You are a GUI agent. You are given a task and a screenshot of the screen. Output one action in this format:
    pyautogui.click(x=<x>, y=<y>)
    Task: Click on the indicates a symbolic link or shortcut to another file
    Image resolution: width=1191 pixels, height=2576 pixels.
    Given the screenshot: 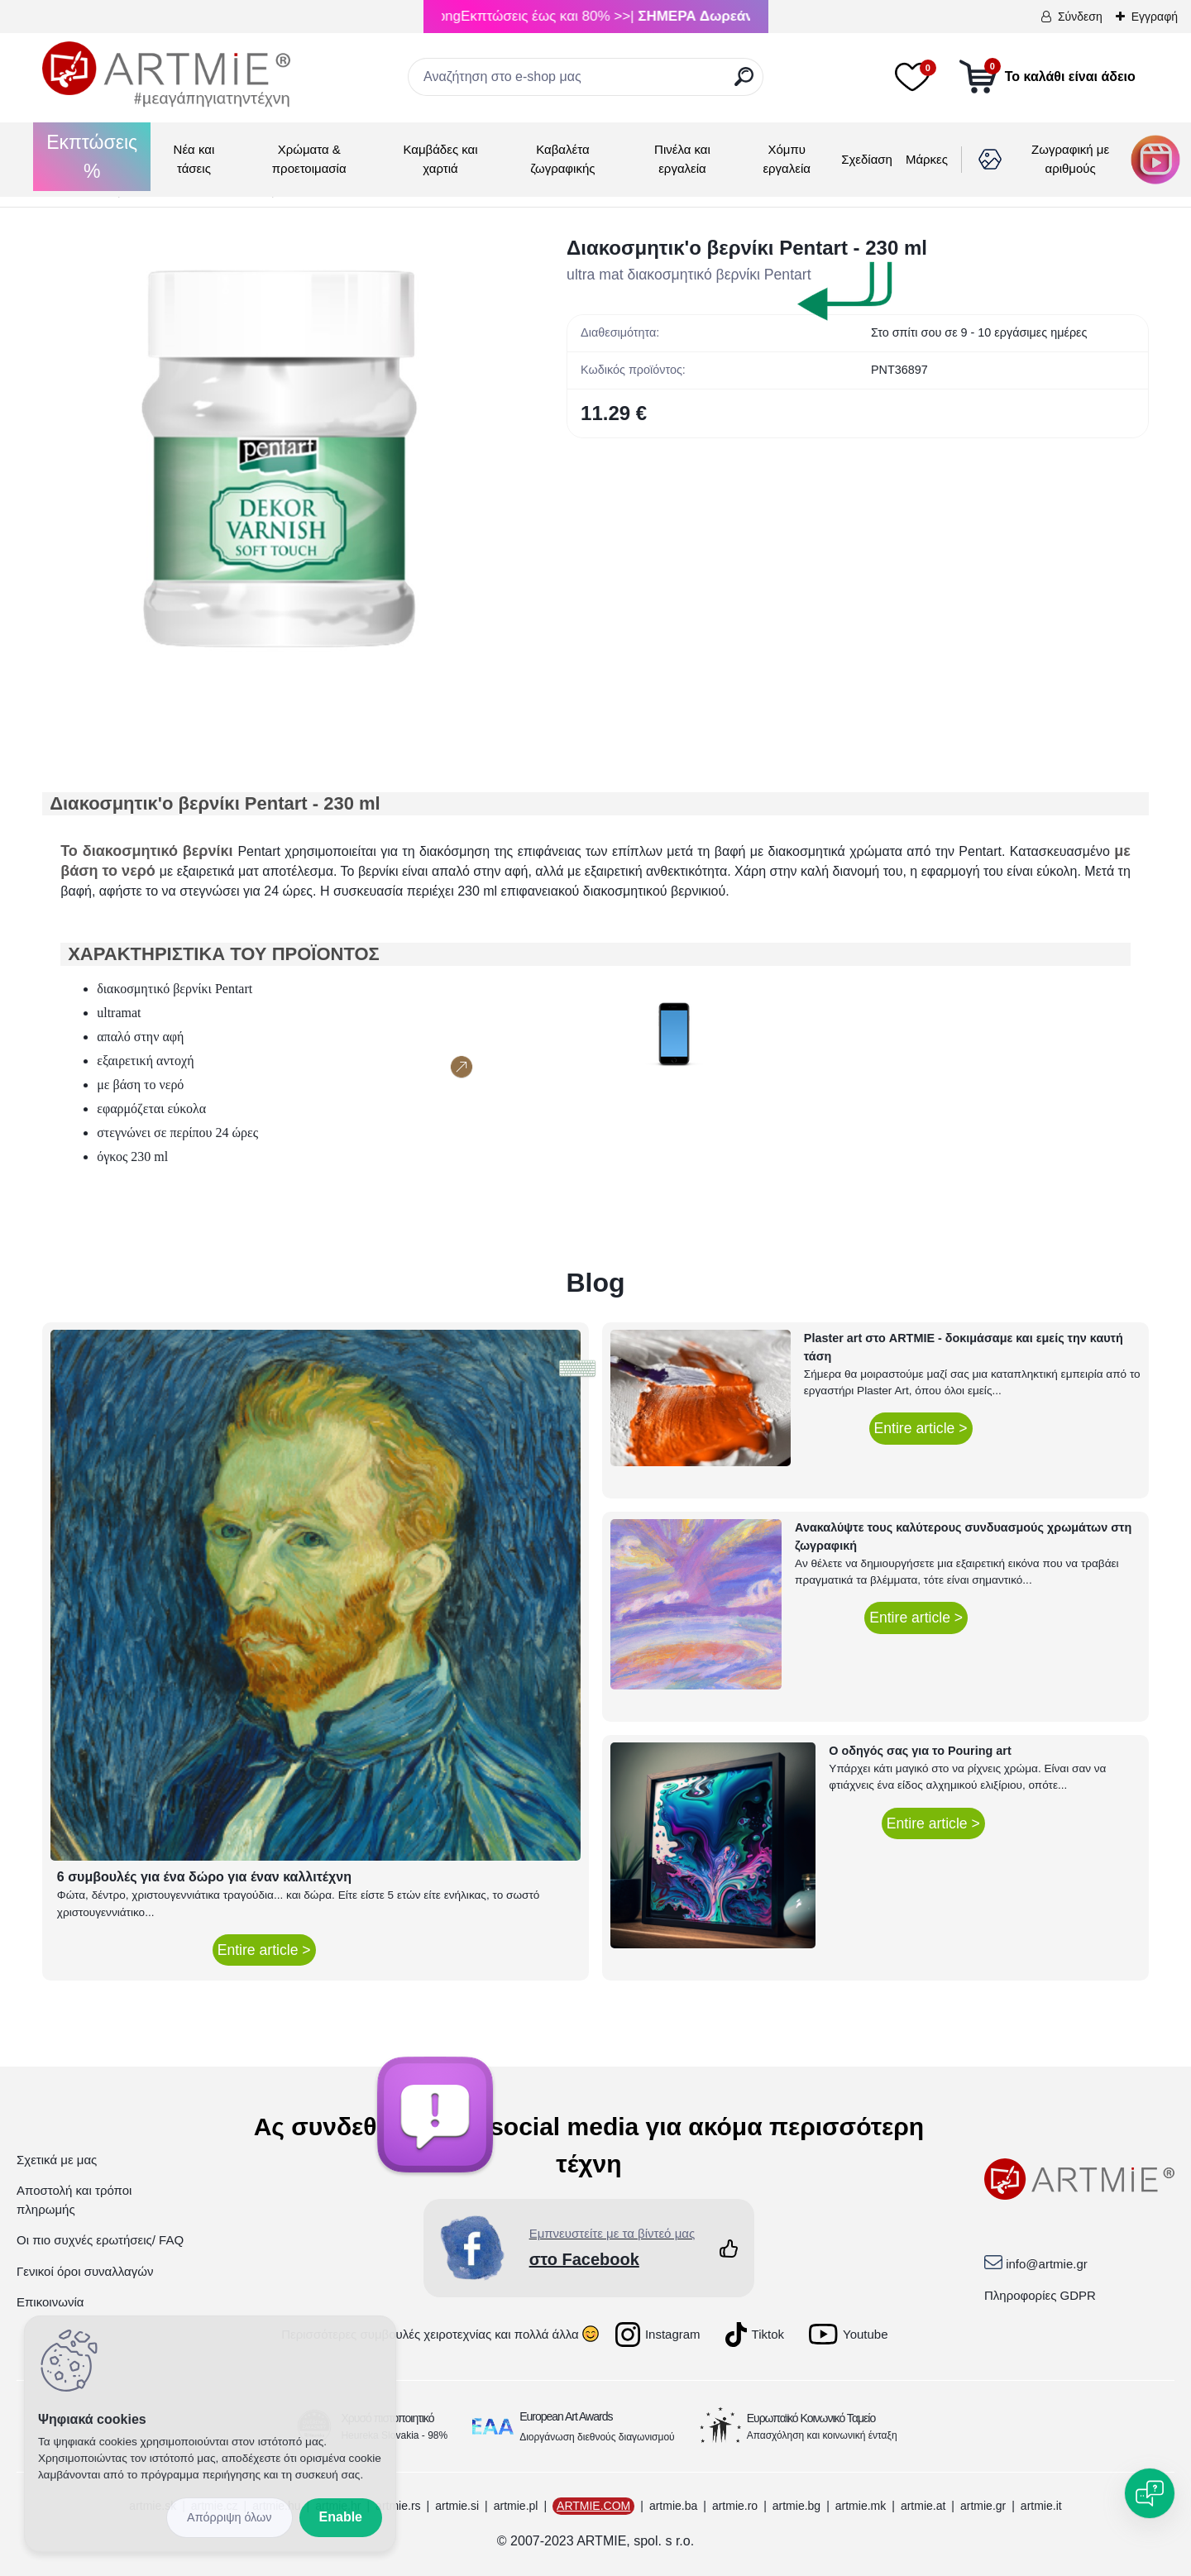 What is the action you would take?
    pyautogui.click(x=462, y=1067)
    